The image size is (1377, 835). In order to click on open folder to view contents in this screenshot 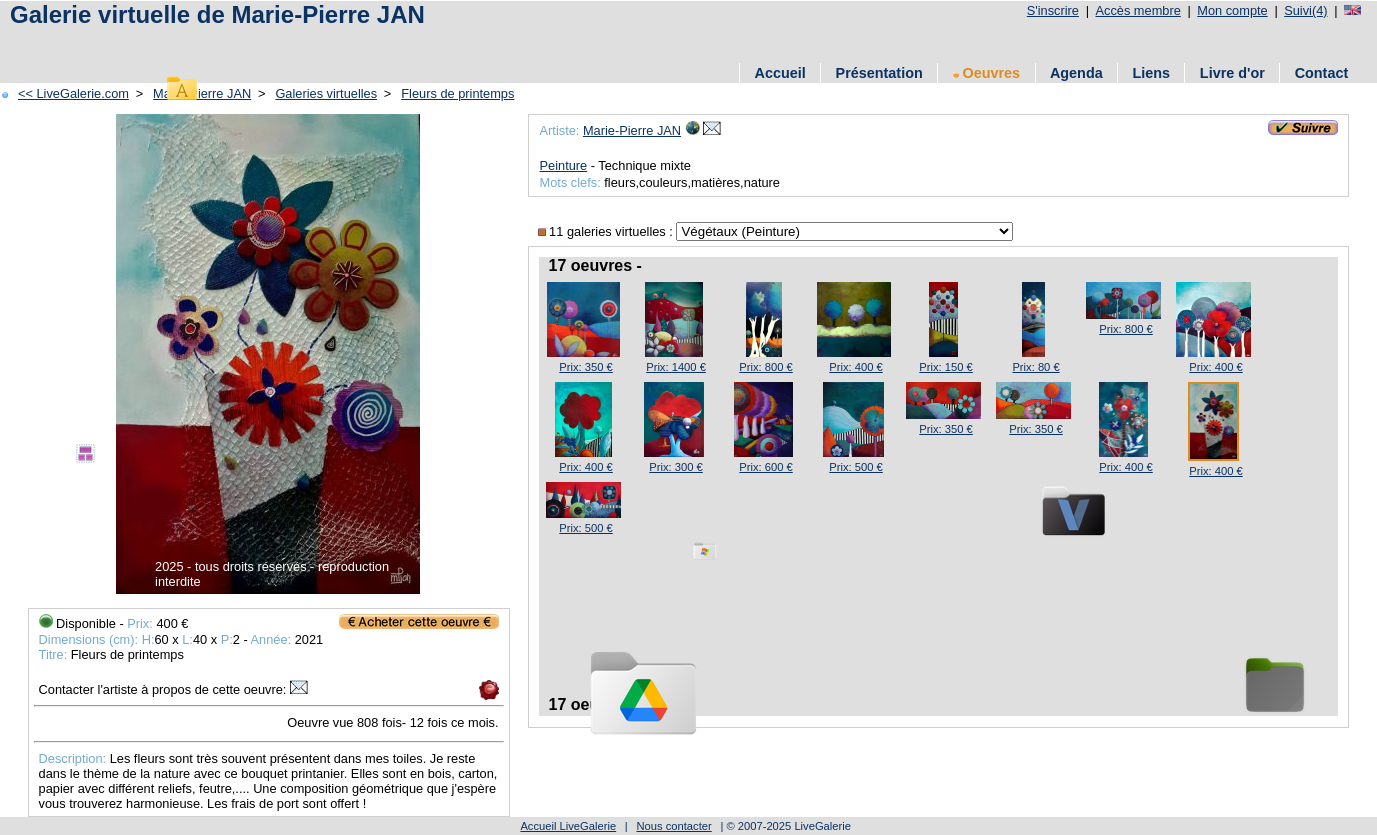, I will do `click(1275, 685)`.